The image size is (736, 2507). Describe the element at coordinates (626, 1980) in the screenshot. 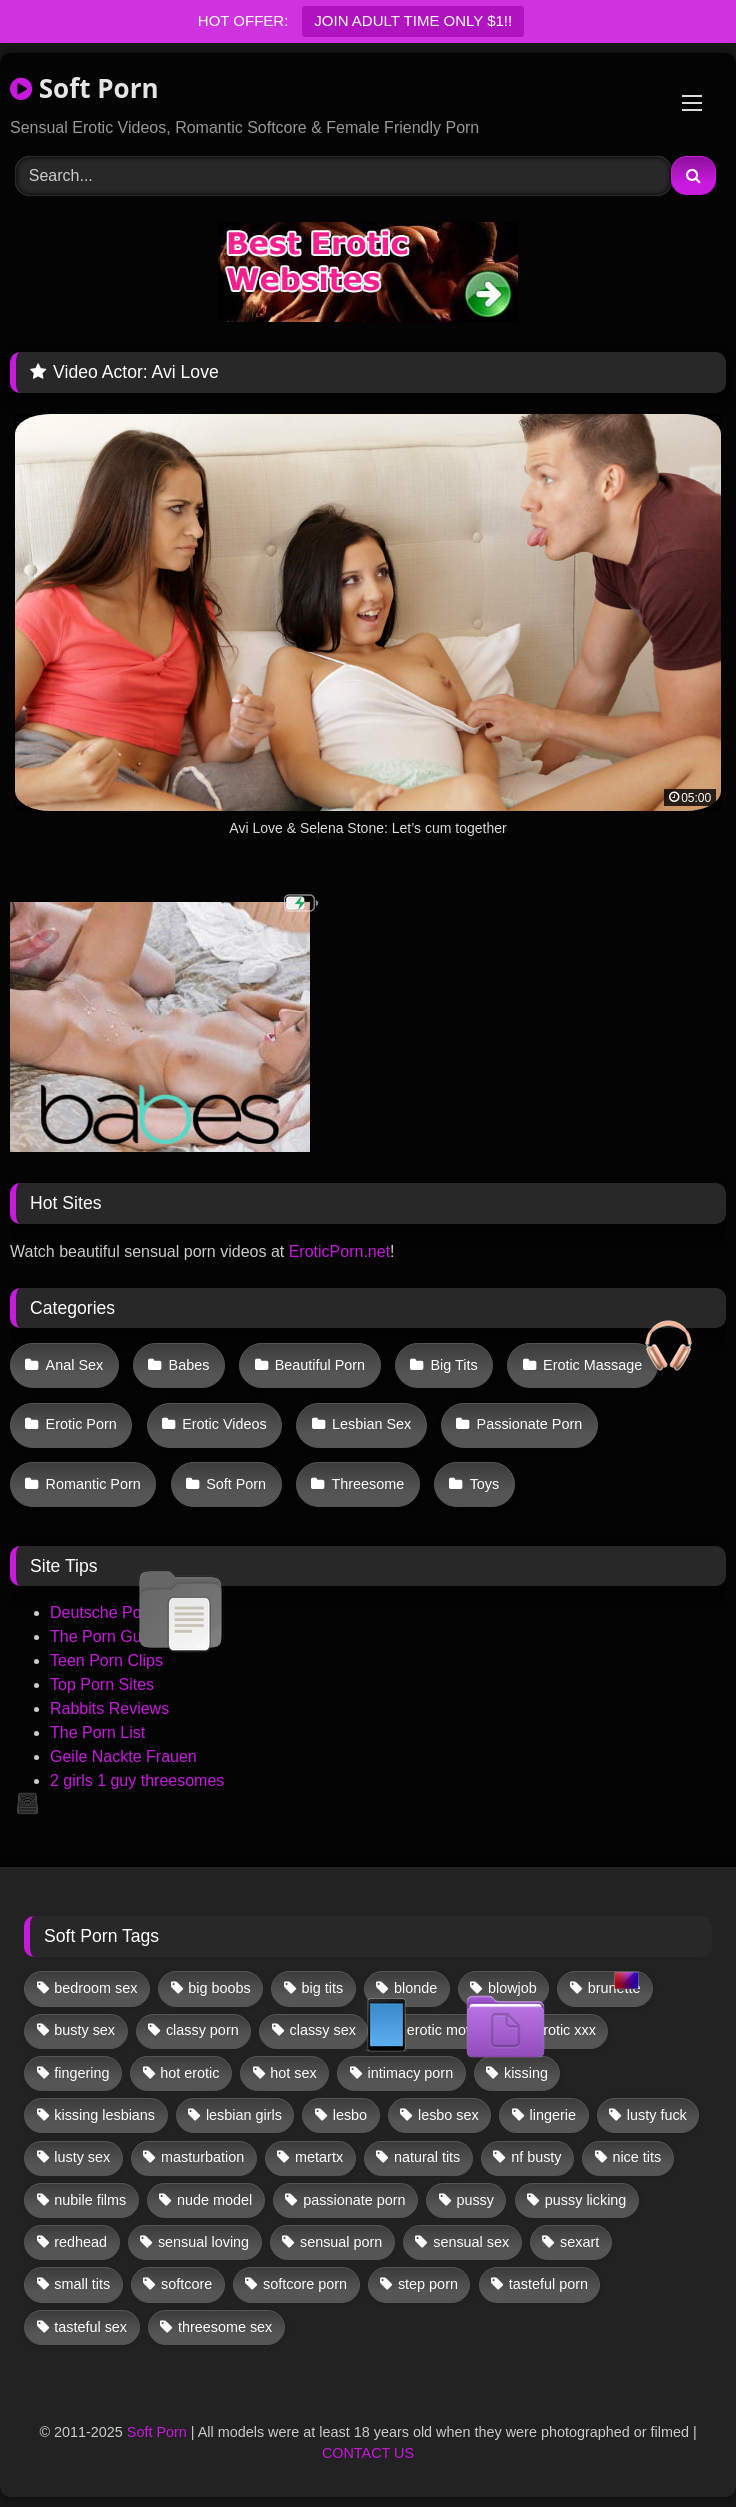

I see `access your media library in iMovie` at that location.